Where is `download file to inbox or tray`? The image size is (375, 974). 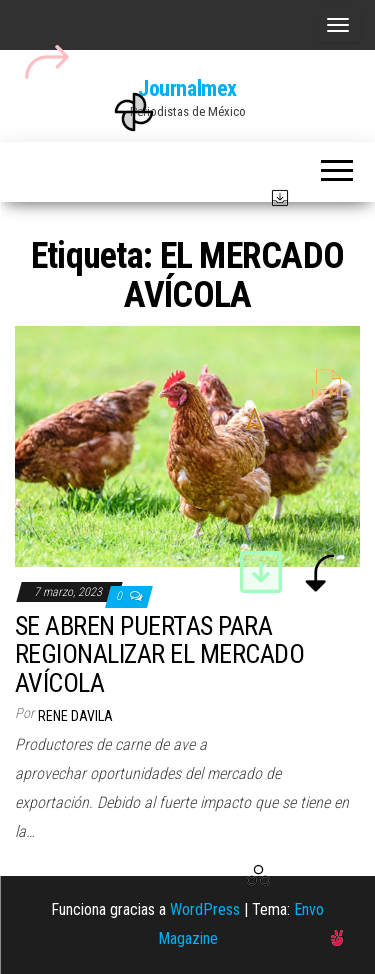 download file to inbox or tray is located at coordinates (280, 198).